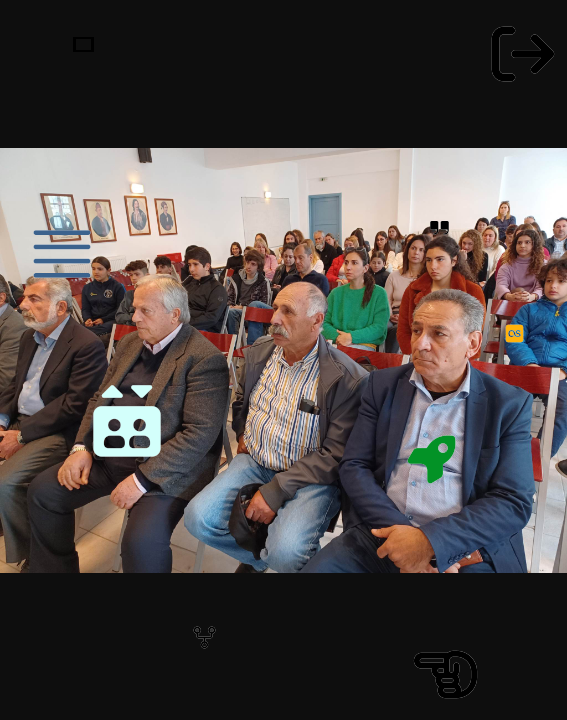 Image resolution: width=567 pixels, height=720 pixels. Describe the element at coordinates (62, 254) in the screenshot. I see `open navigation menu` at that location.